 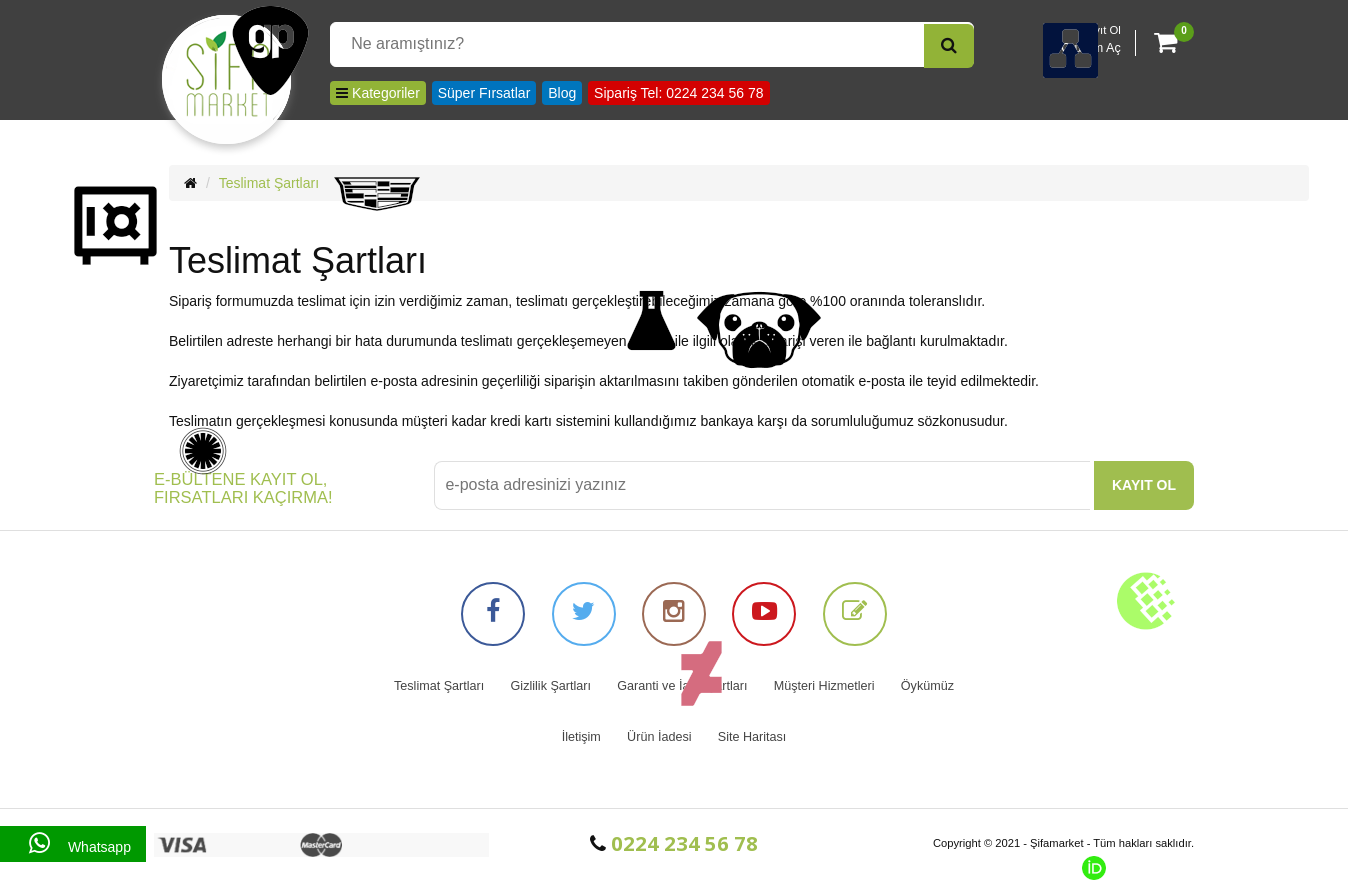 I want to click on first order logo from star wars franchise, so click(x=203, y=451).